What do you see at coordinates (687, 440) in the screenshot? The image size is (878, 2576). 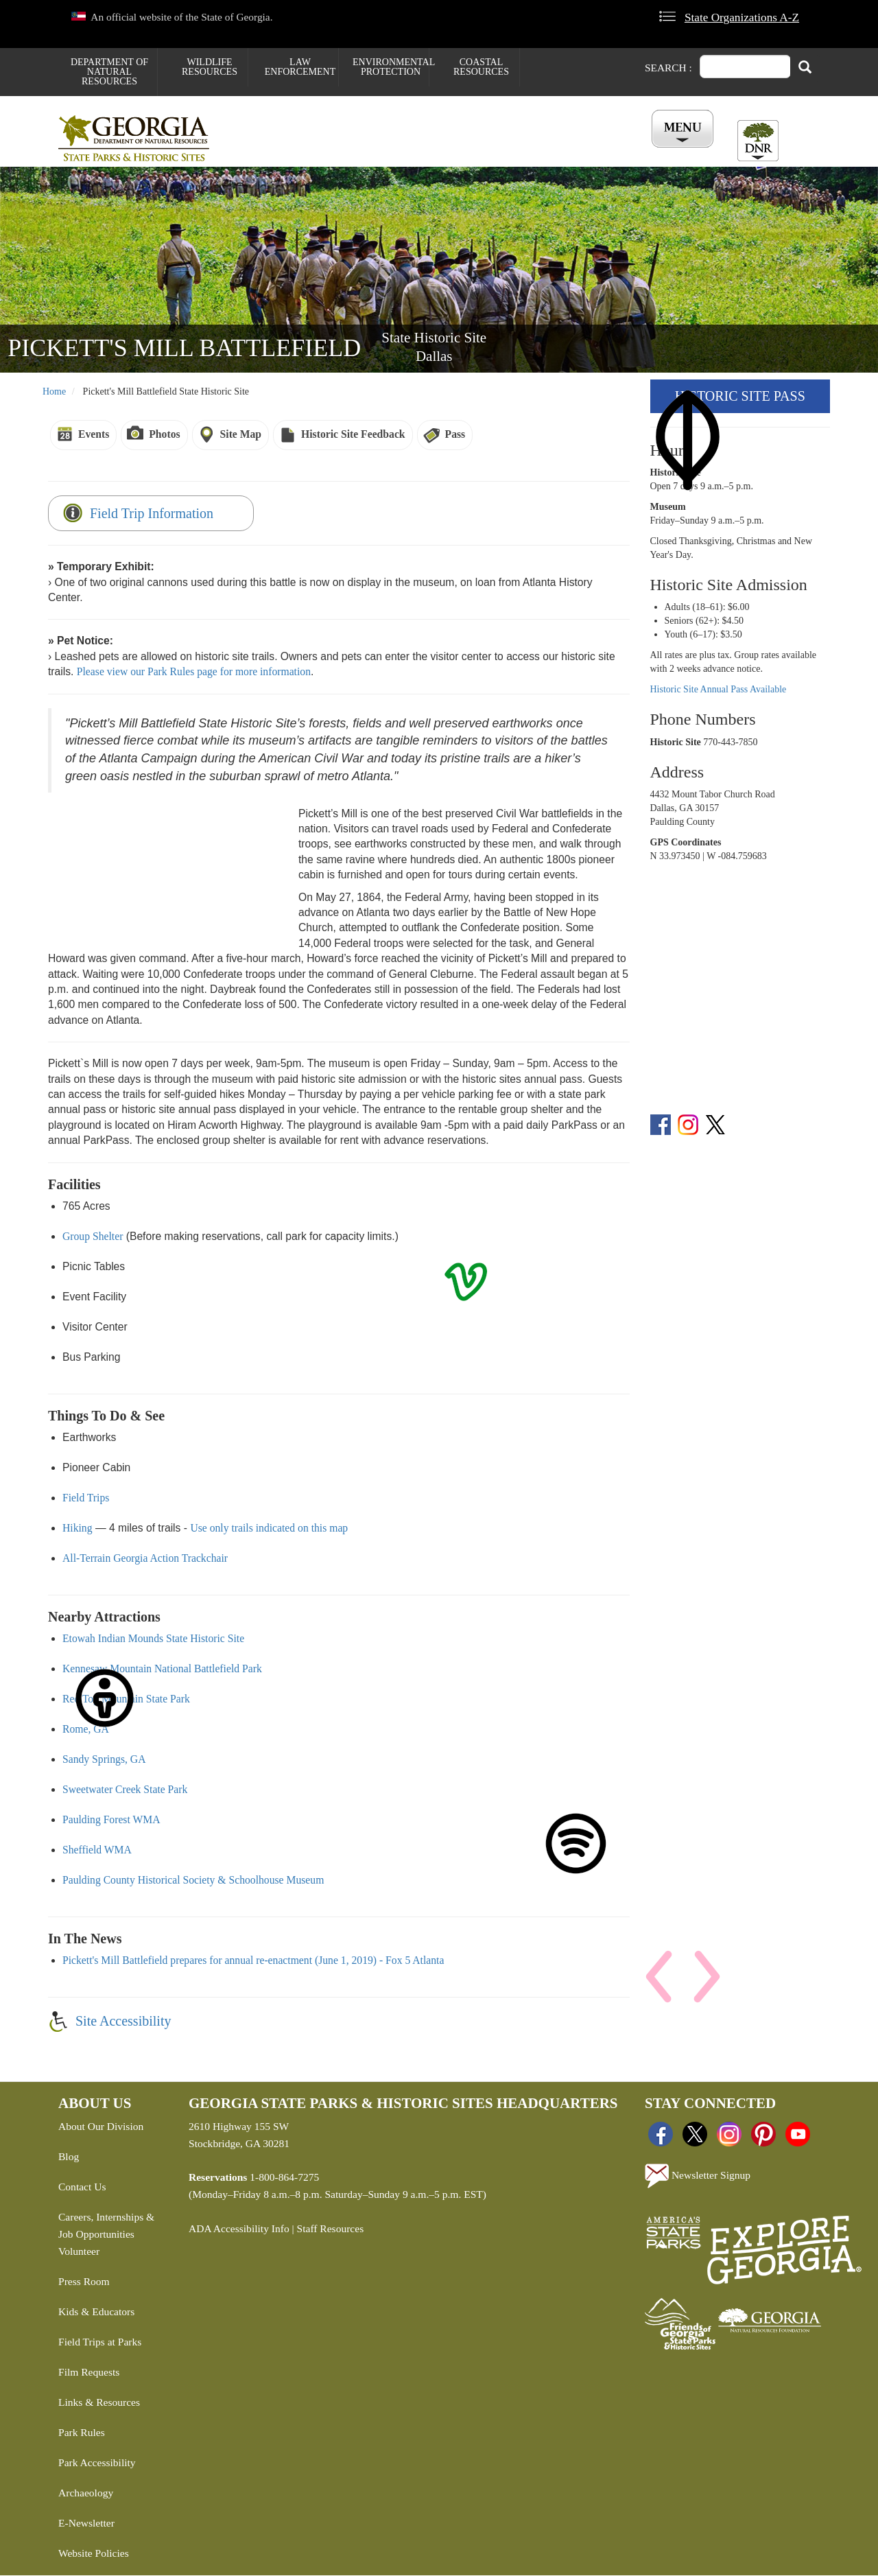 I see `MongoDB database service logo` at bounding box center [687, 440].